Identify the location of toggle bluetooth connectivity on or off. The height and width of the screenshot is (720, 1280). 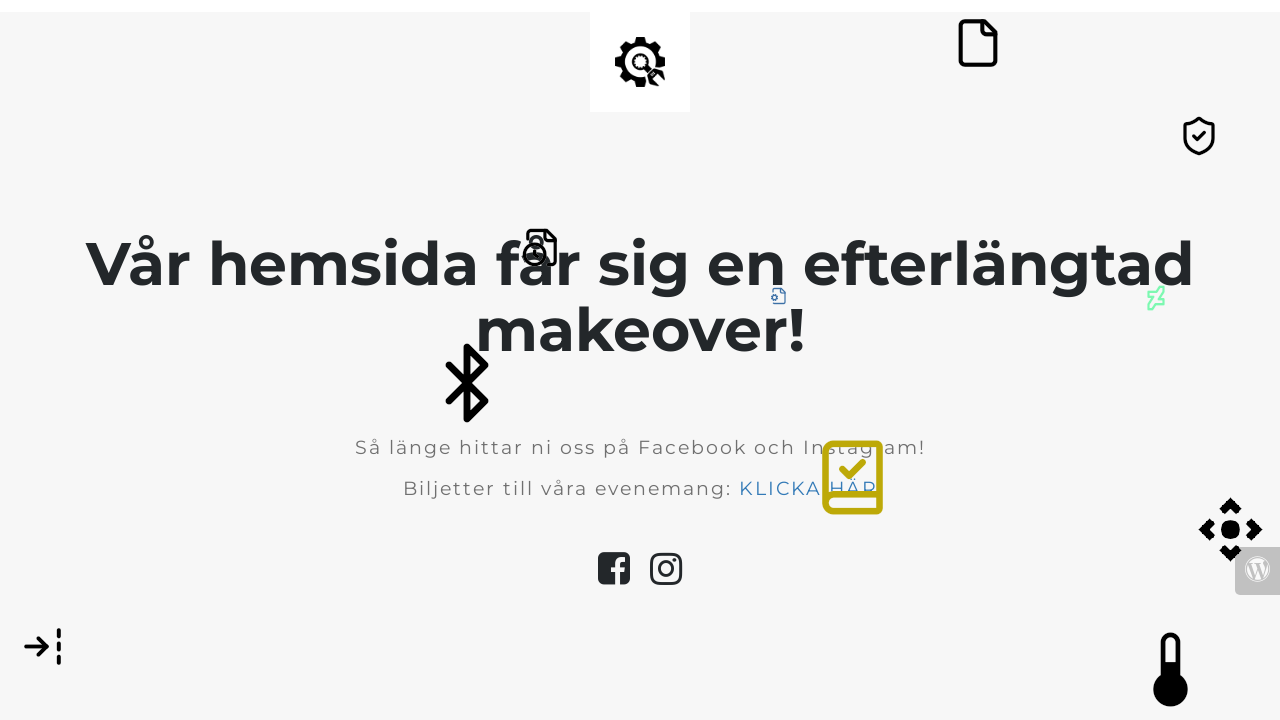
(467, 383).